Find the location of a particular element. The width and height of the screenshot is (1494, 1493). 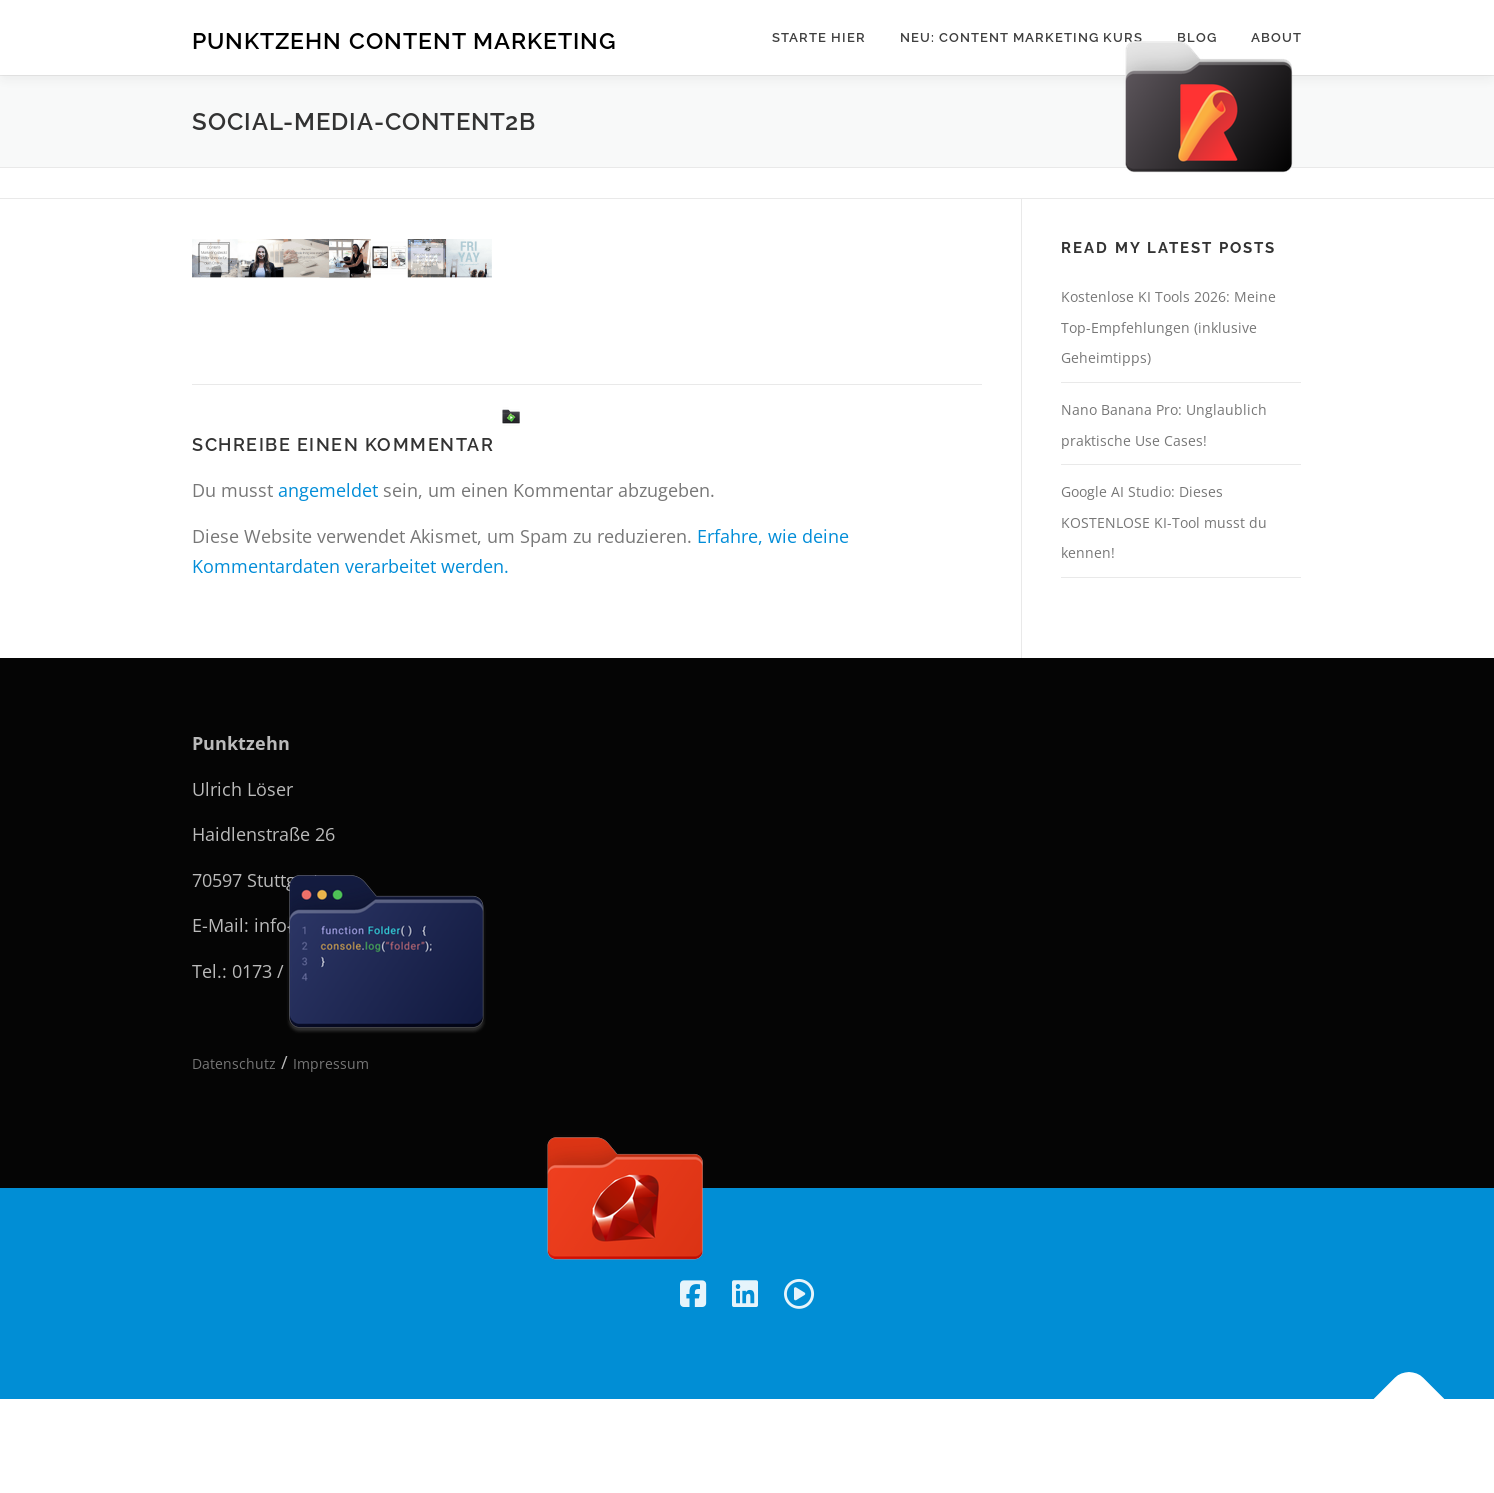

open rollup.js project folder is located at coordinates (1208, 111).